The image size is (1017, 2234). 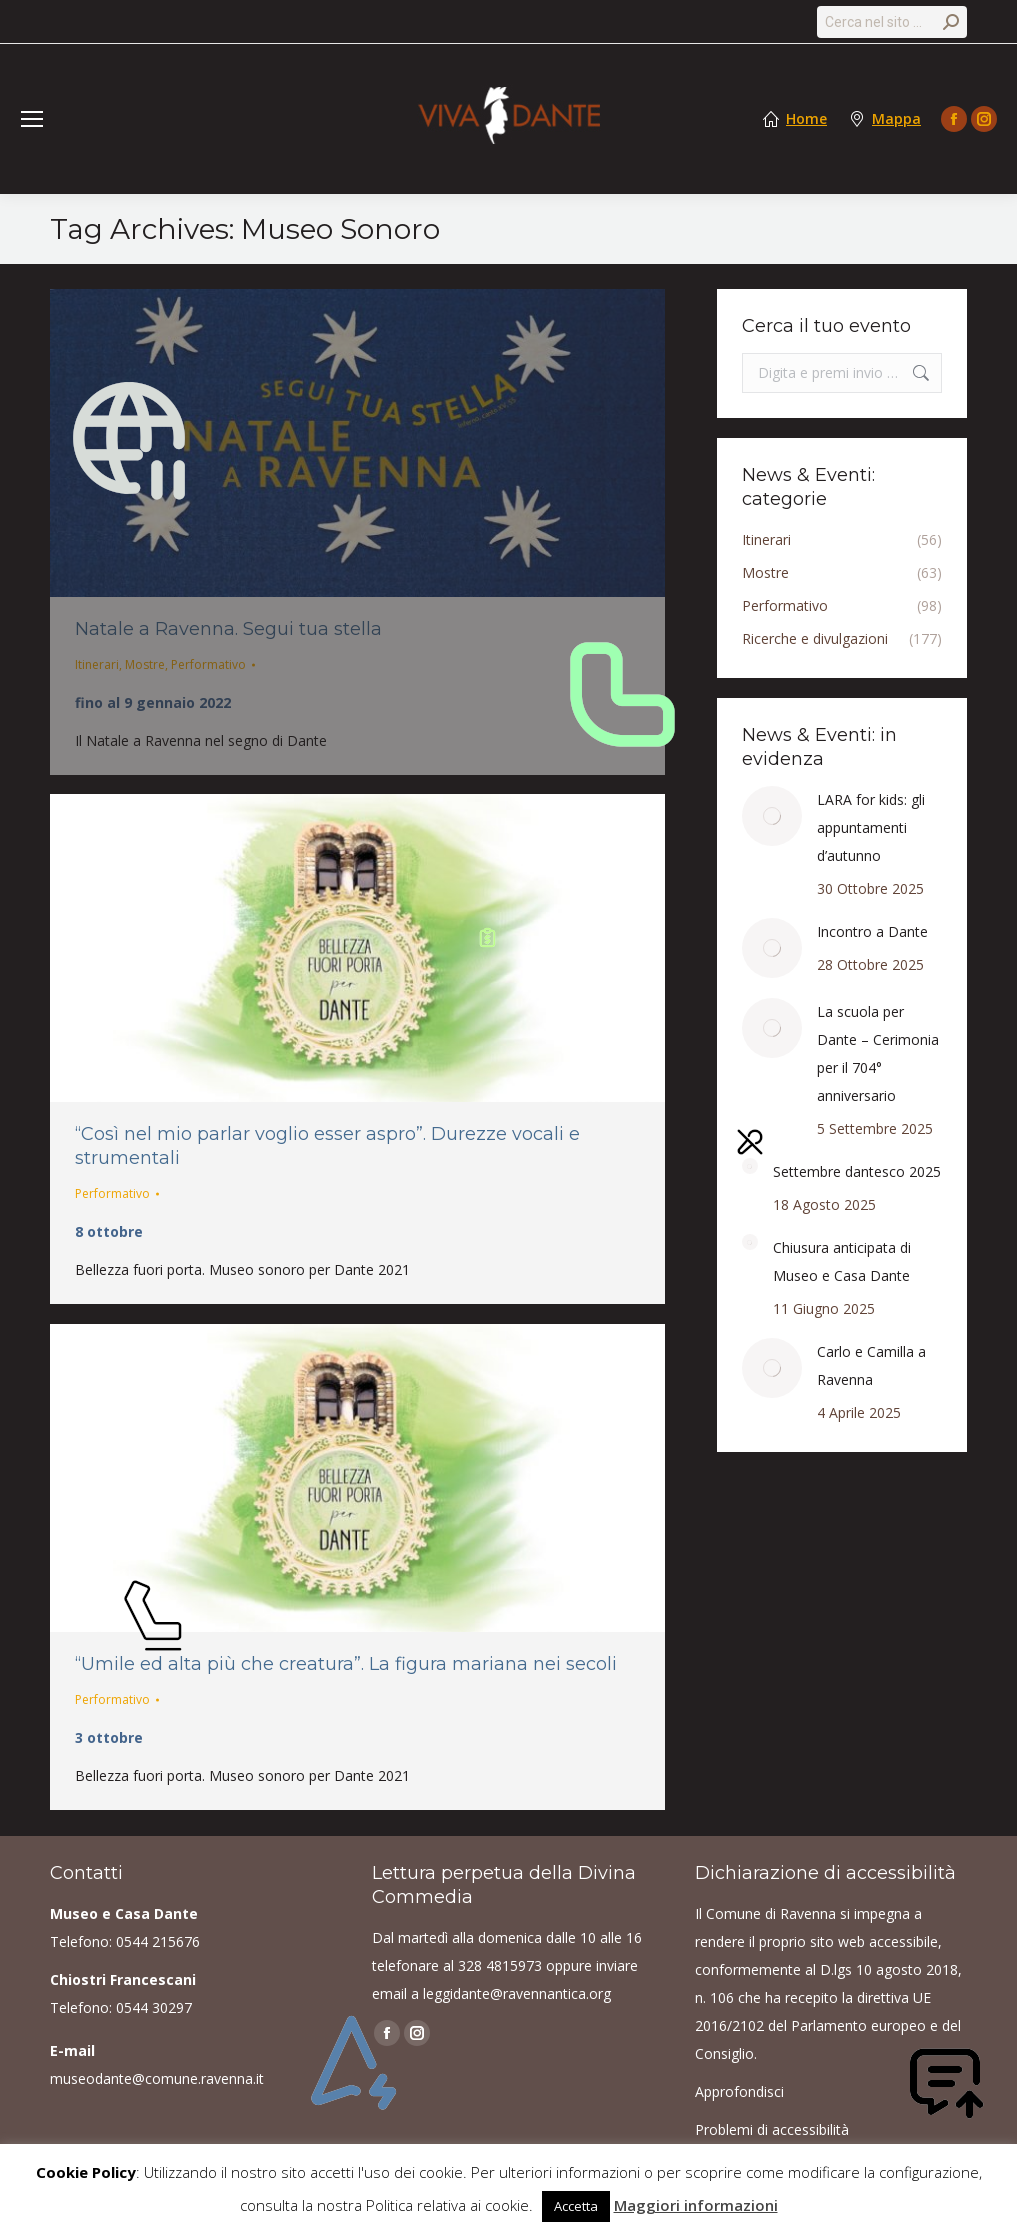 I want to click on send or submit a message, so click(x=945, y=2080).